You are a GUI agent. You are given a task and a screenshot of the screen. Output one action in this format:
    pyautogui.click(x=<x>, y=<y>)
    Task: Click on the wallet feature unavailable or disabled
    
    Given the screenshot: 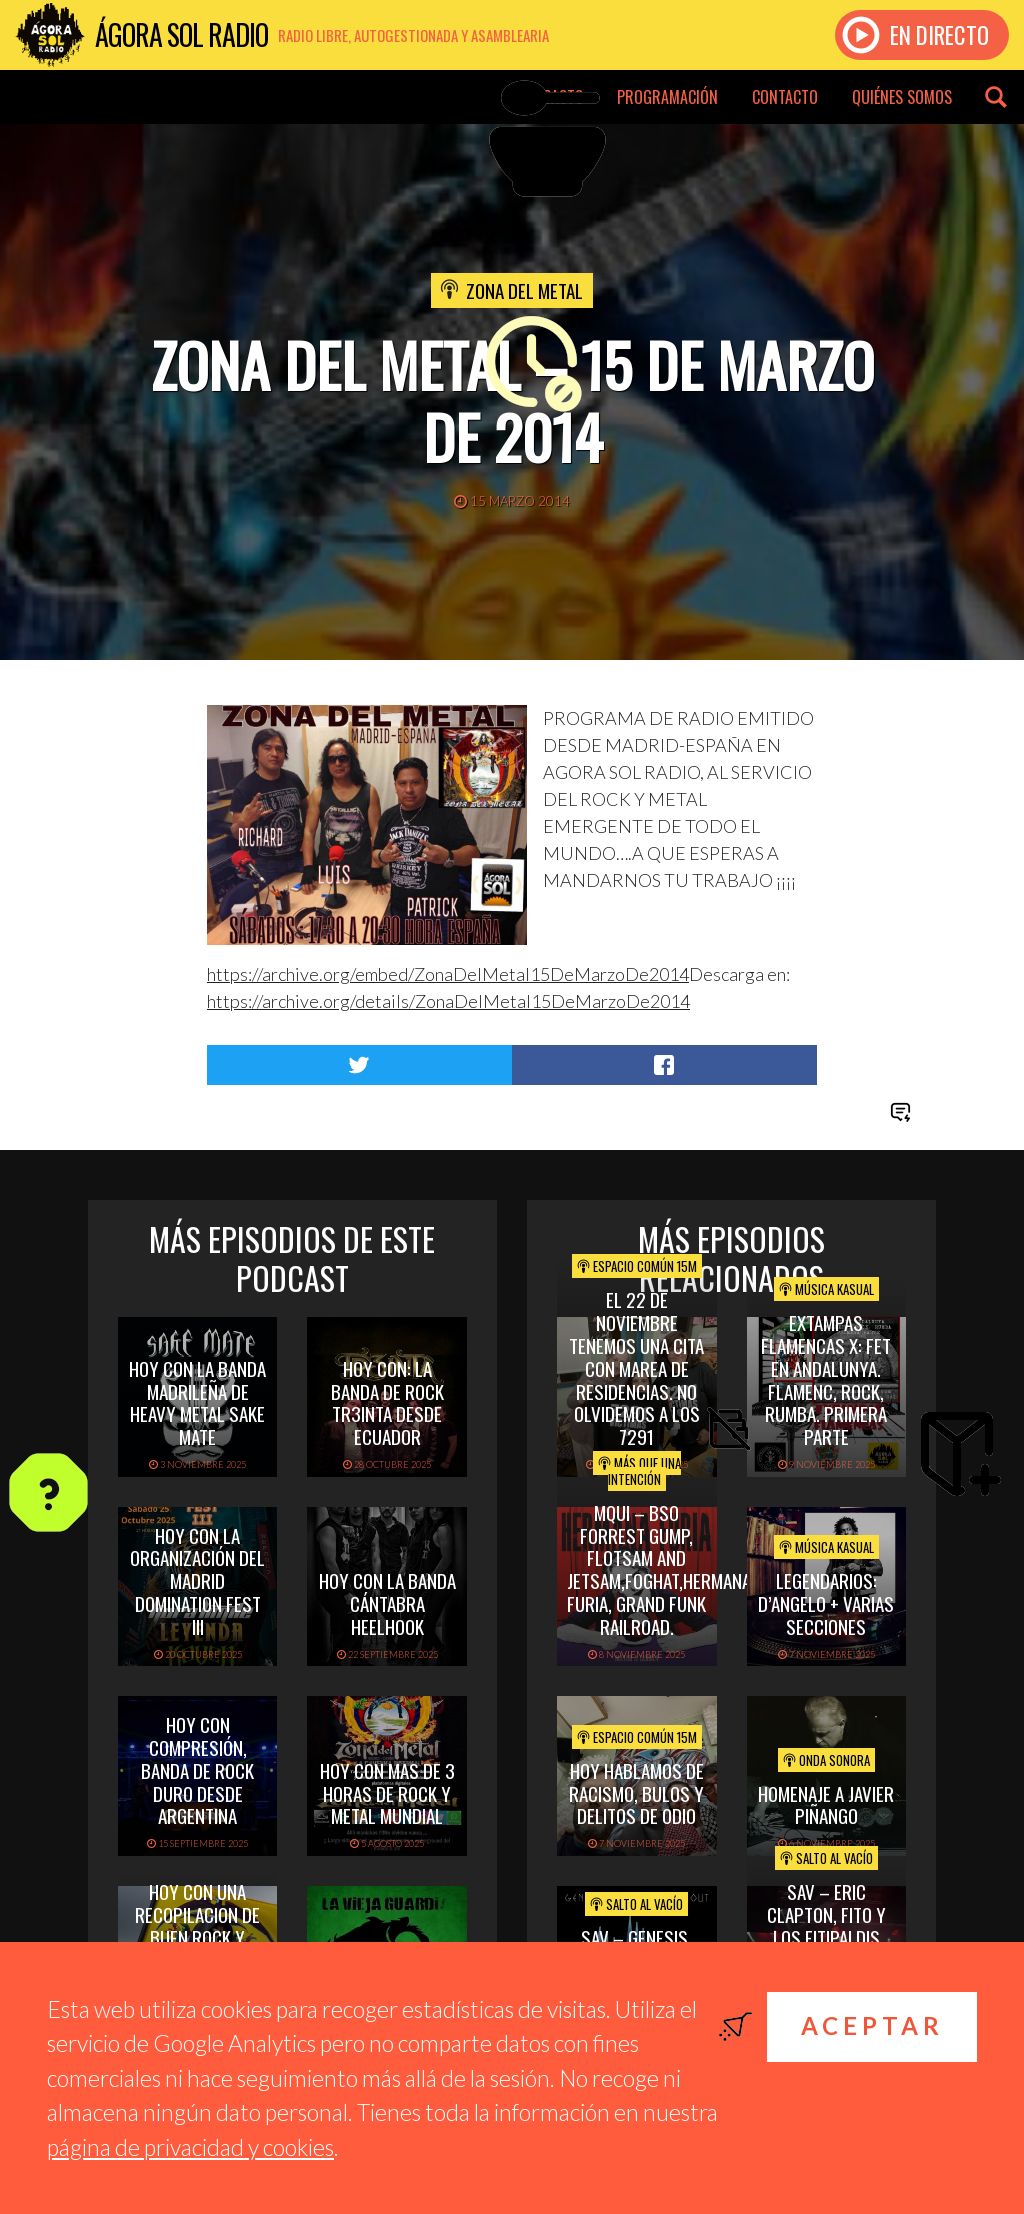 What is the action you would take?
    pyautogui.click(x=729, y=1429)
    